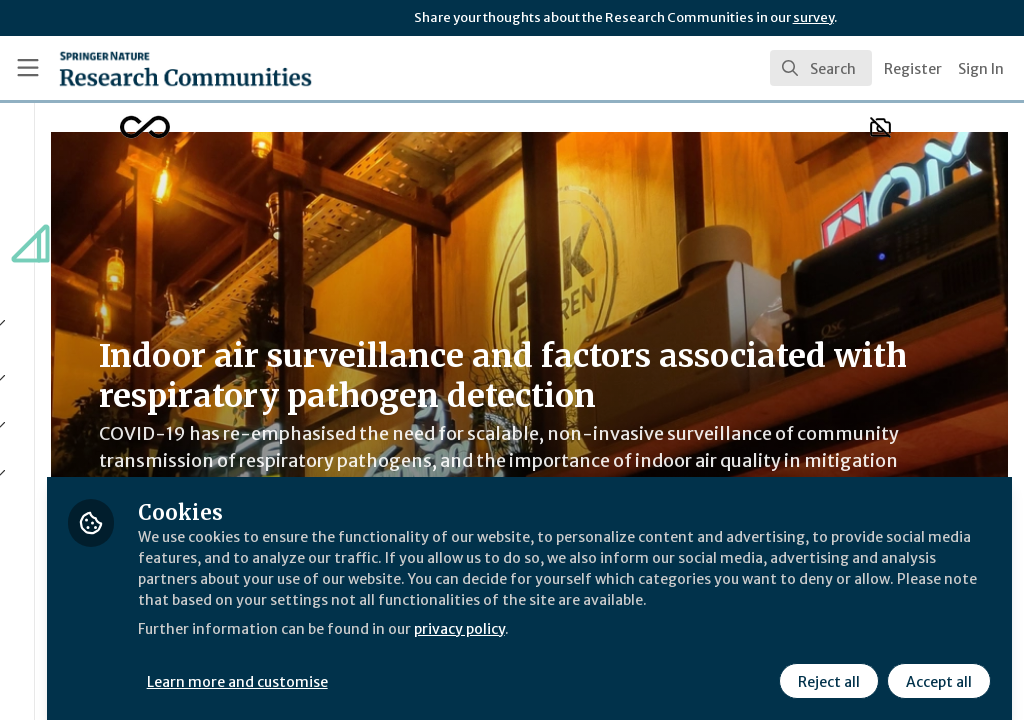  I want to click on camera is disabled or turned off, so click(880, 127).